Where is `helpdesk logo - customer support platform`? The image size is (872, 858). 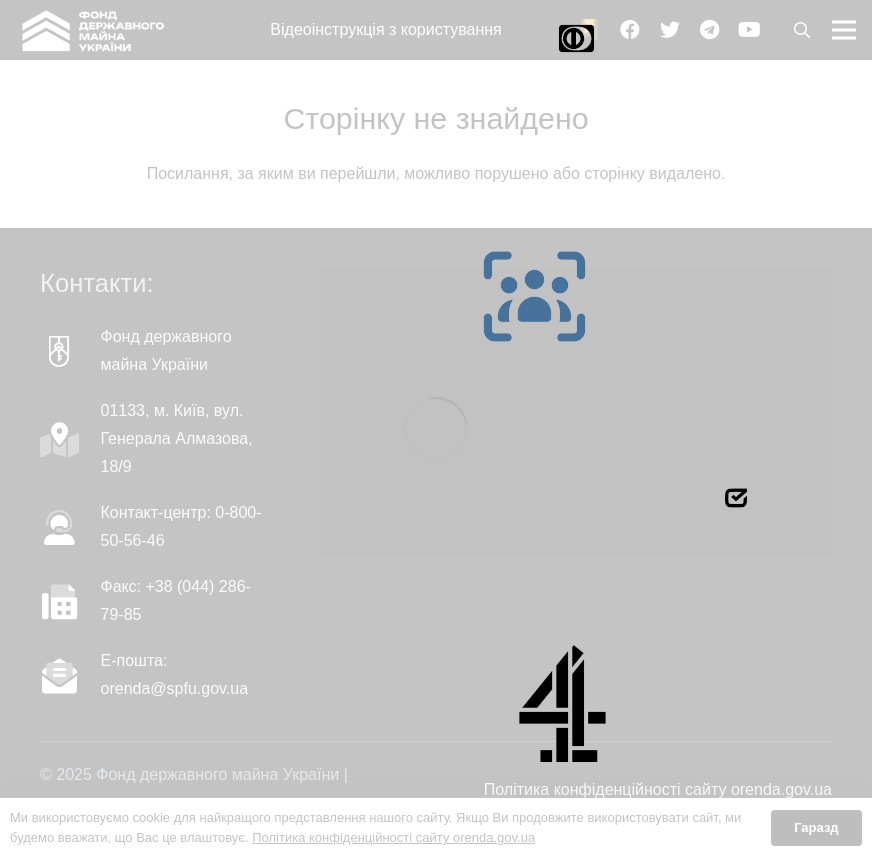 helpdesk logo - customer support platform is located at coordinates (736, 498).